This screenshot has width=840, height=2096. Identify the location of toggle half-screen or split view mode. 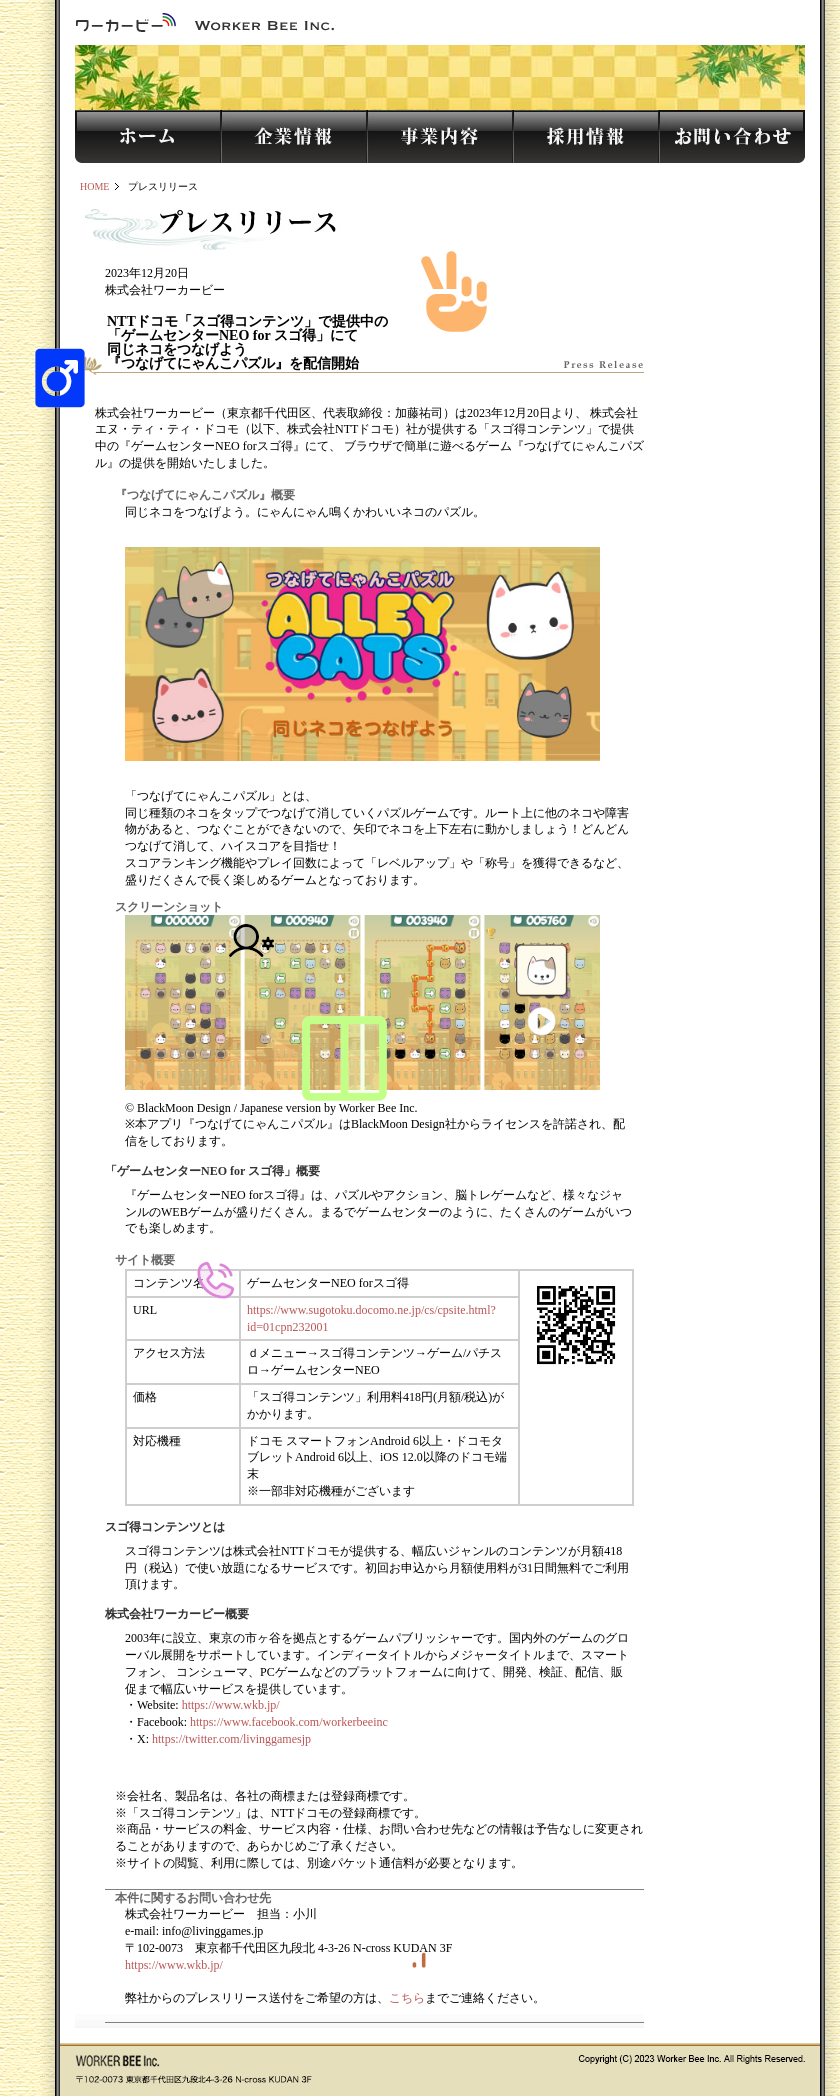
(344, 1058).